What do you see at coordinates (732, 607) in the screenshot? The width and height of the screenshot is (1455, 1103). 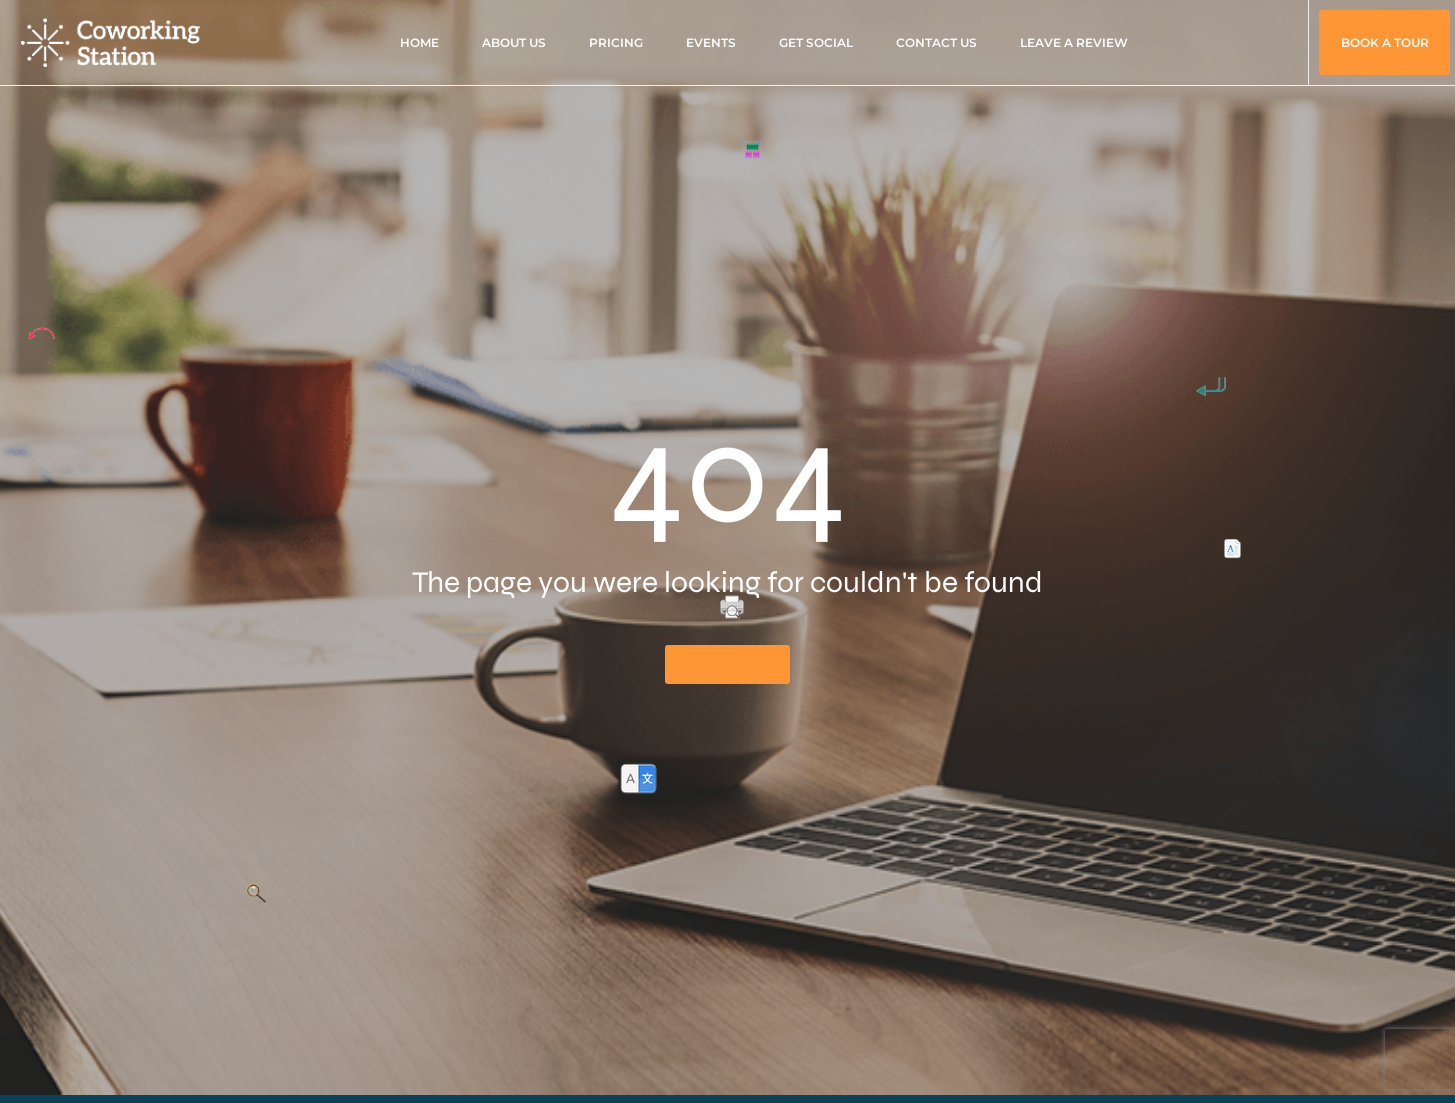 I see `preview document before printing` at bounding box center [732, 607].